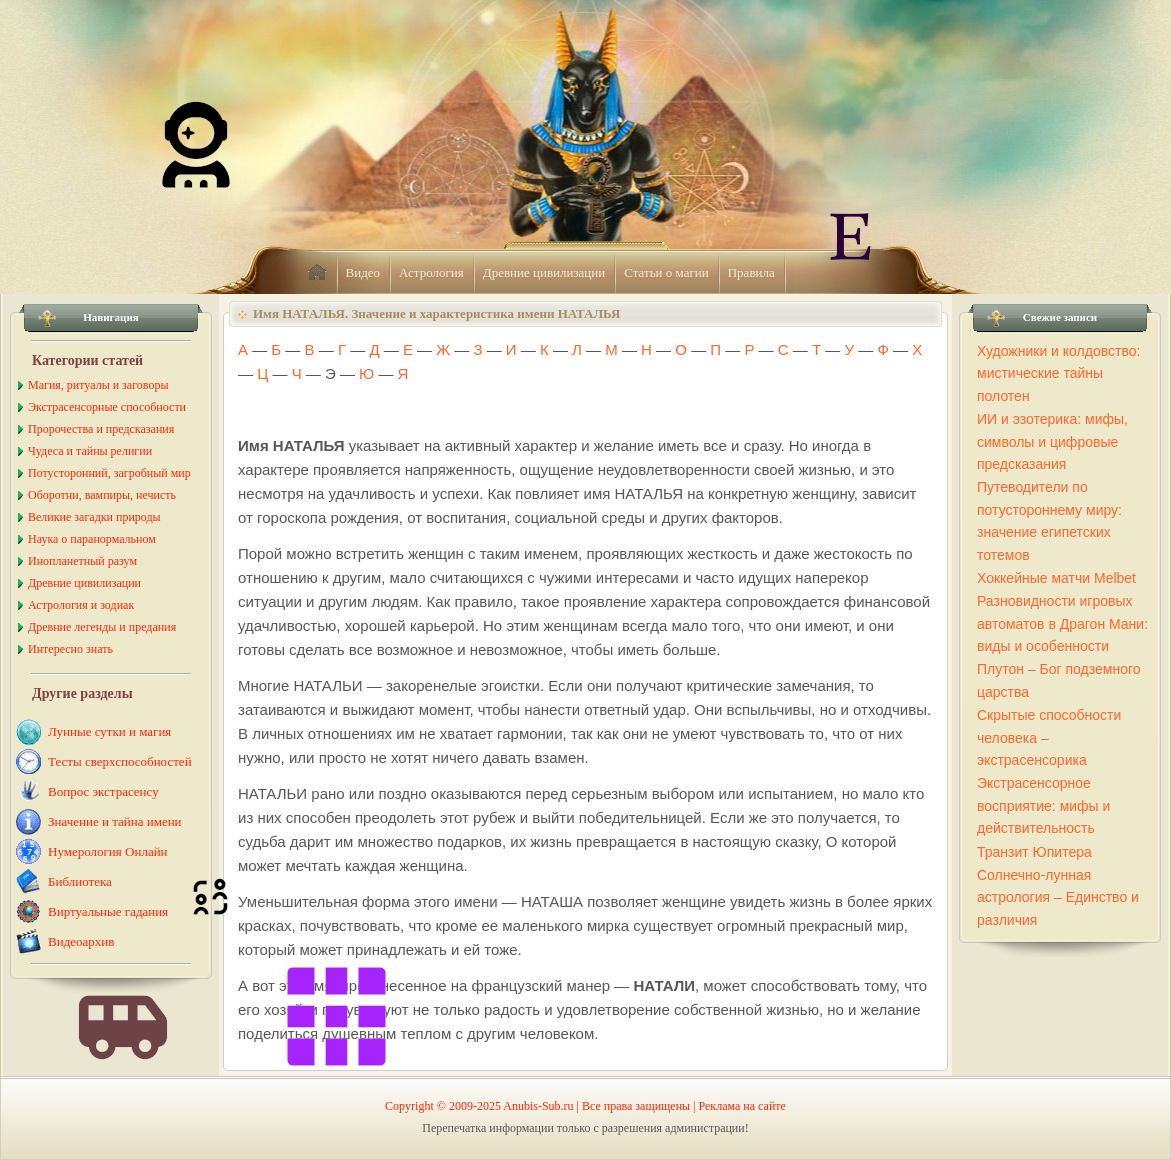 Image resolution: width=1171 pixels, height=1160 pixels. Describe the element at coordinates (210, 897) in the screenshot. I see `peer-to-peer connection or transfer` at that location.